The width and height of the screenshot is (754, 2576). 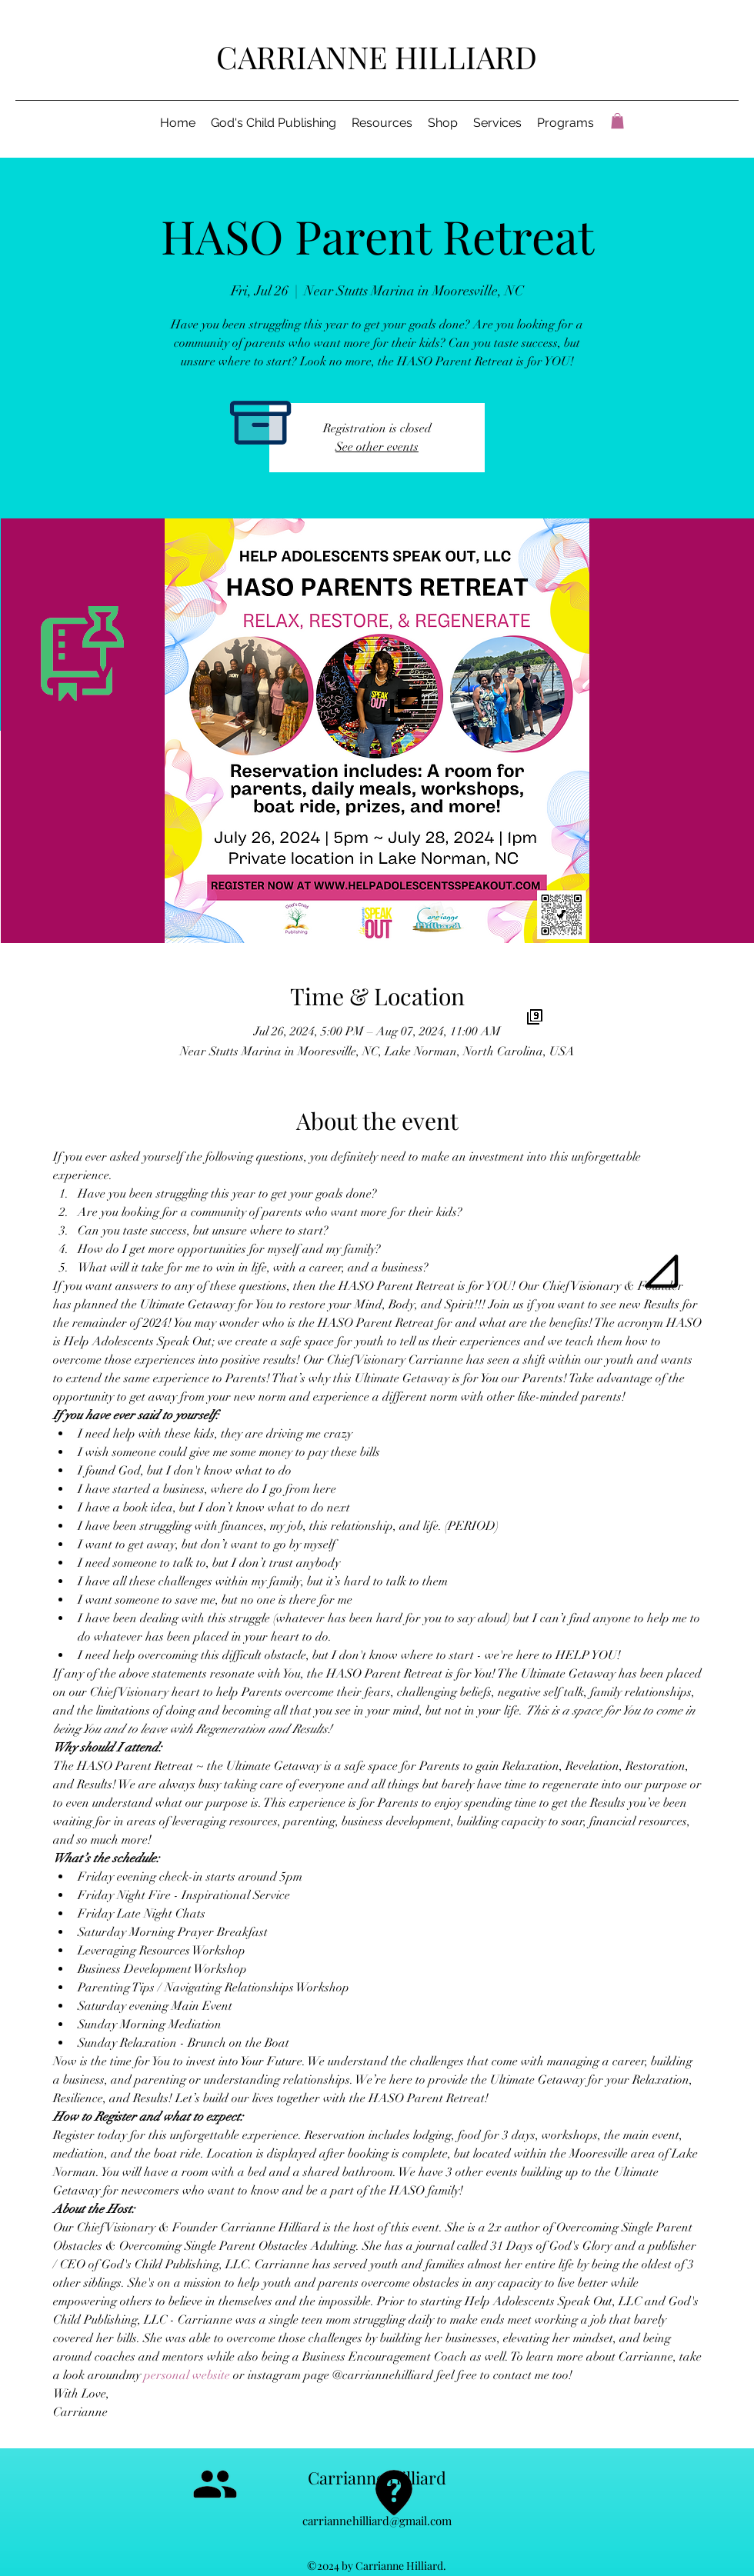 I want to click on pin a repository to your profile or dashboard, so click(x=76, y=653).